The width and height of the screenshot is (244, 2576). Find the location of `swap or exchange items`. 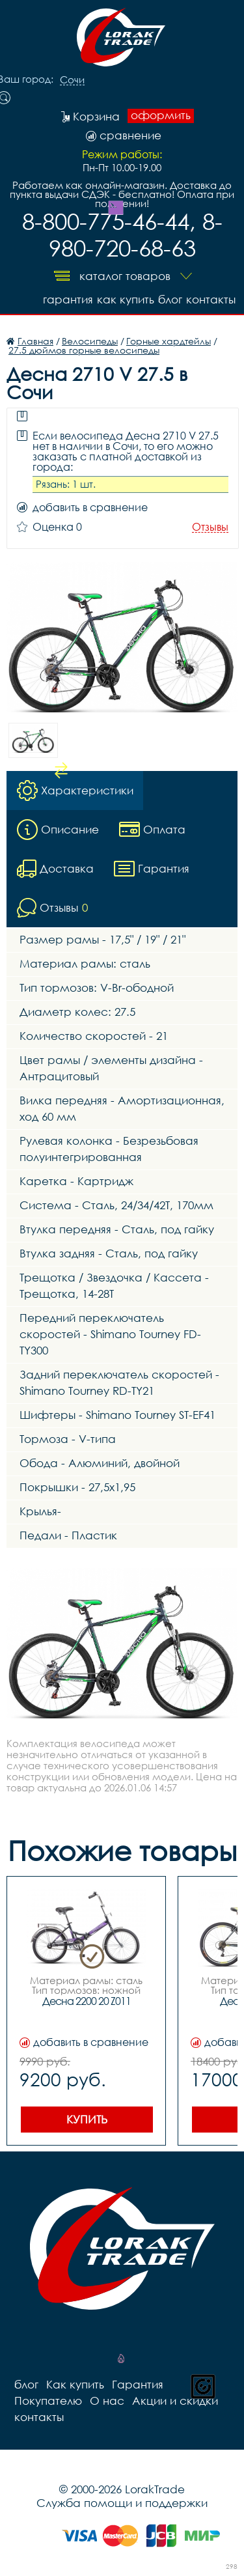

swap or exchange items is located at coordinates (61, 770).